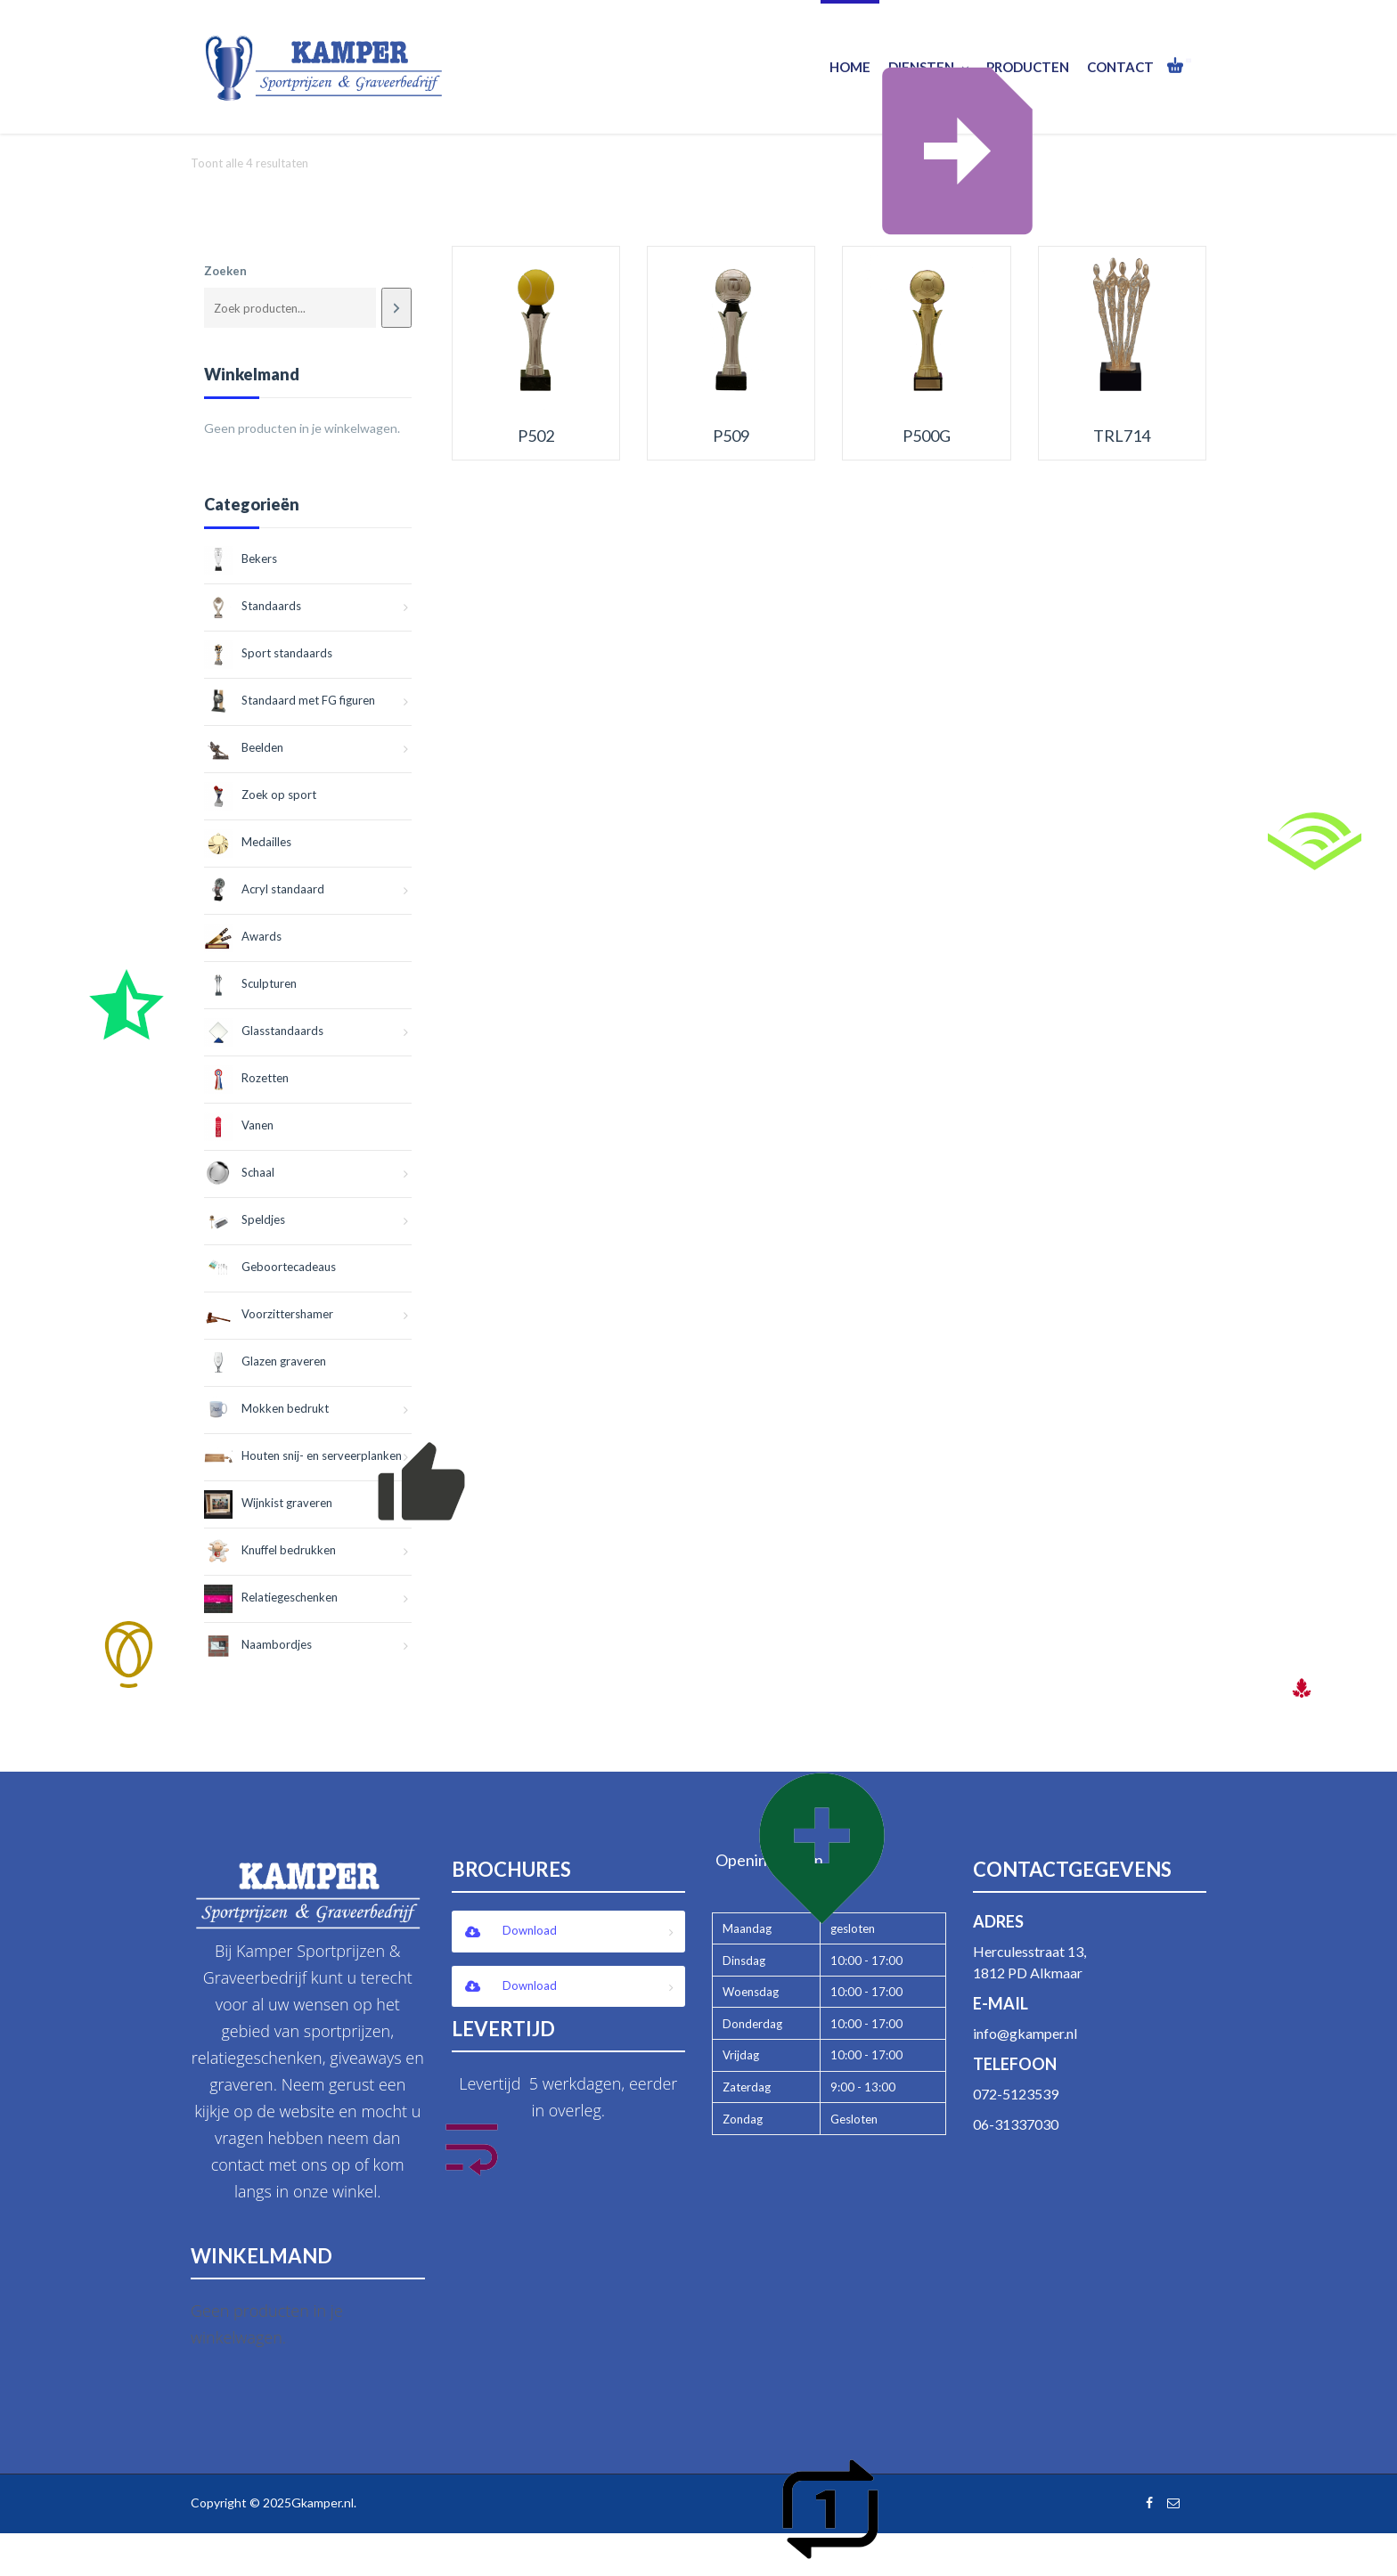 This screenshot has width=1397, height=2576. Describe the element at coordinates (421, 1485) in the screenshot. I see `like or upvote content` at that location.